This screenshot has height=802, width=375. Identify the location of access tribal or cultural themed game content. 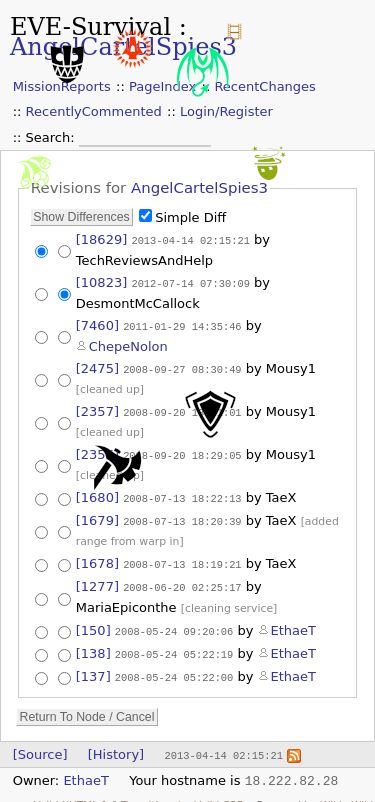
(66, 64).